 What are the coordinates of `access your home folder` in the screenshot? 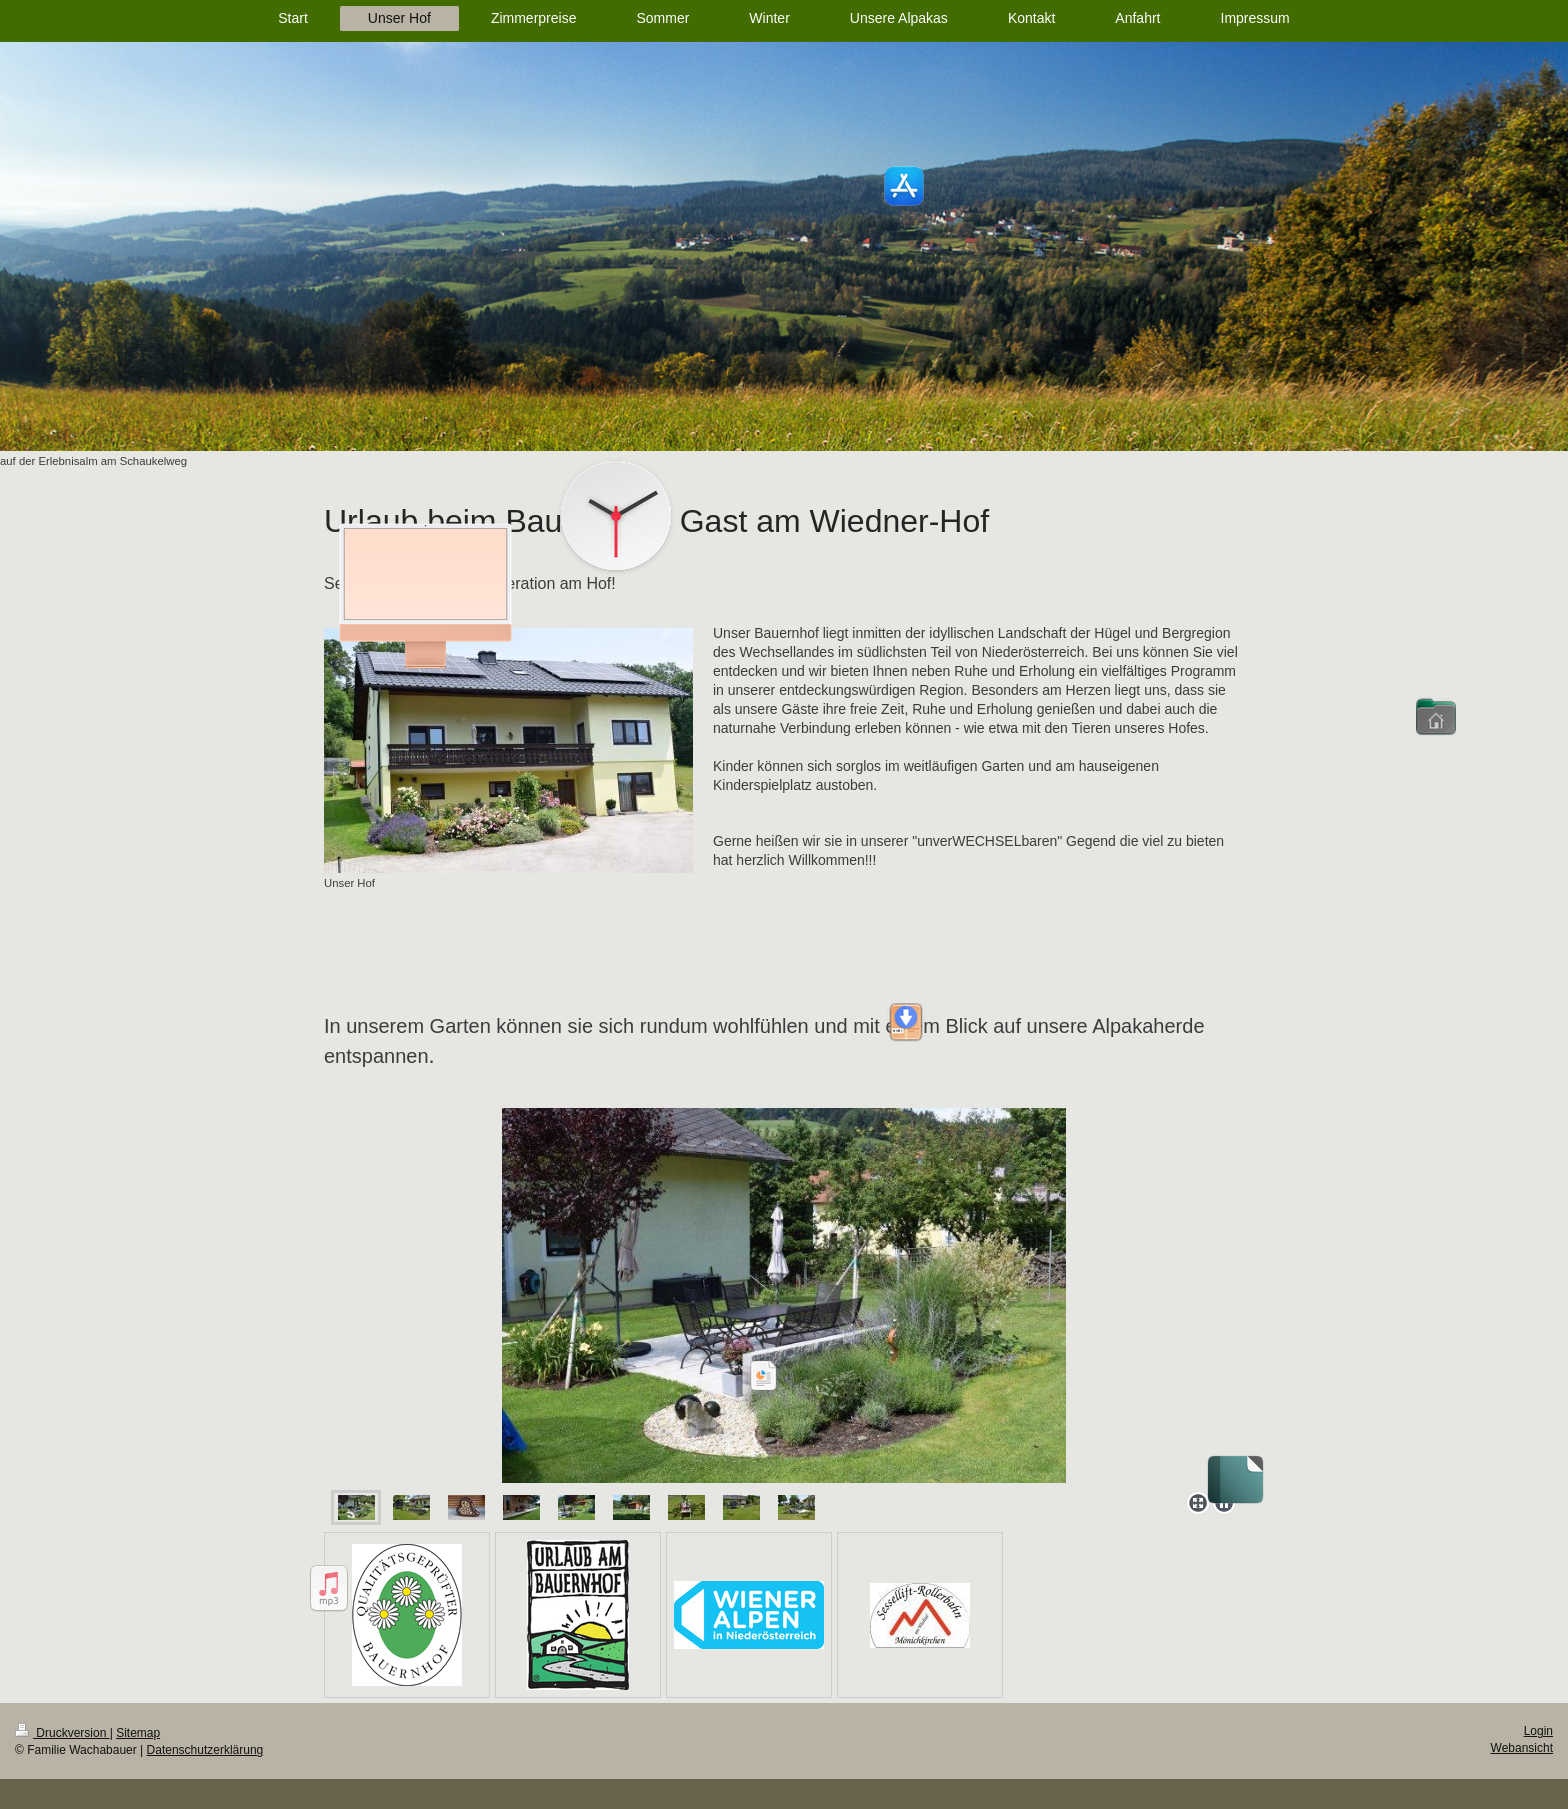 It's located at (1436, 716).